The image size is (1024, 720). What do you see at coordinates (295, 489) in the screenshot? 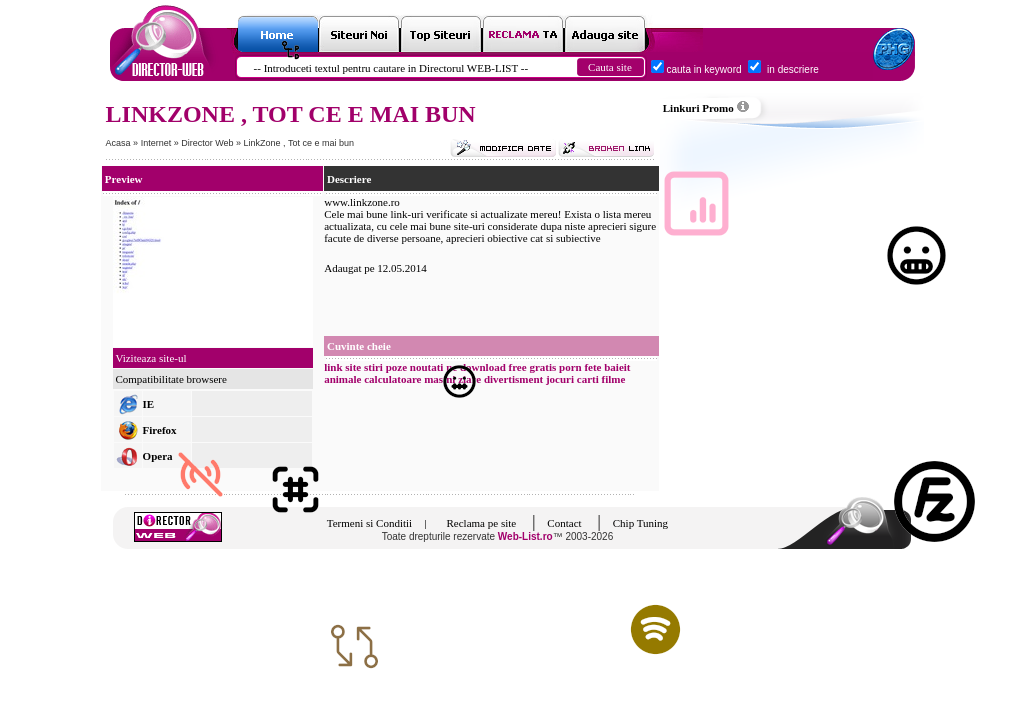
I see `scan a QR code or barcode` at bounding box center [295, 489].